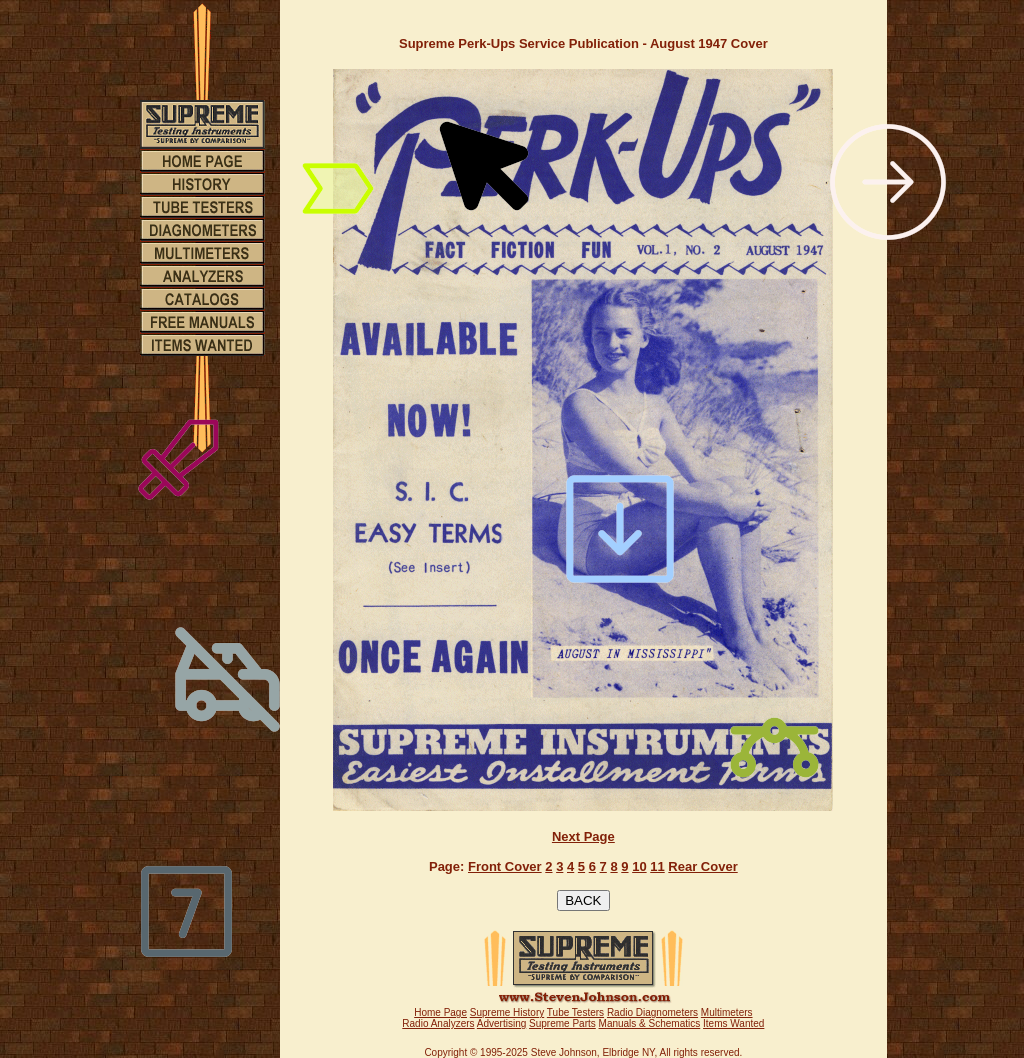  Describe the element at coordinates (186, 911) in the screenshot. I see `select or input the number seven` at that location.